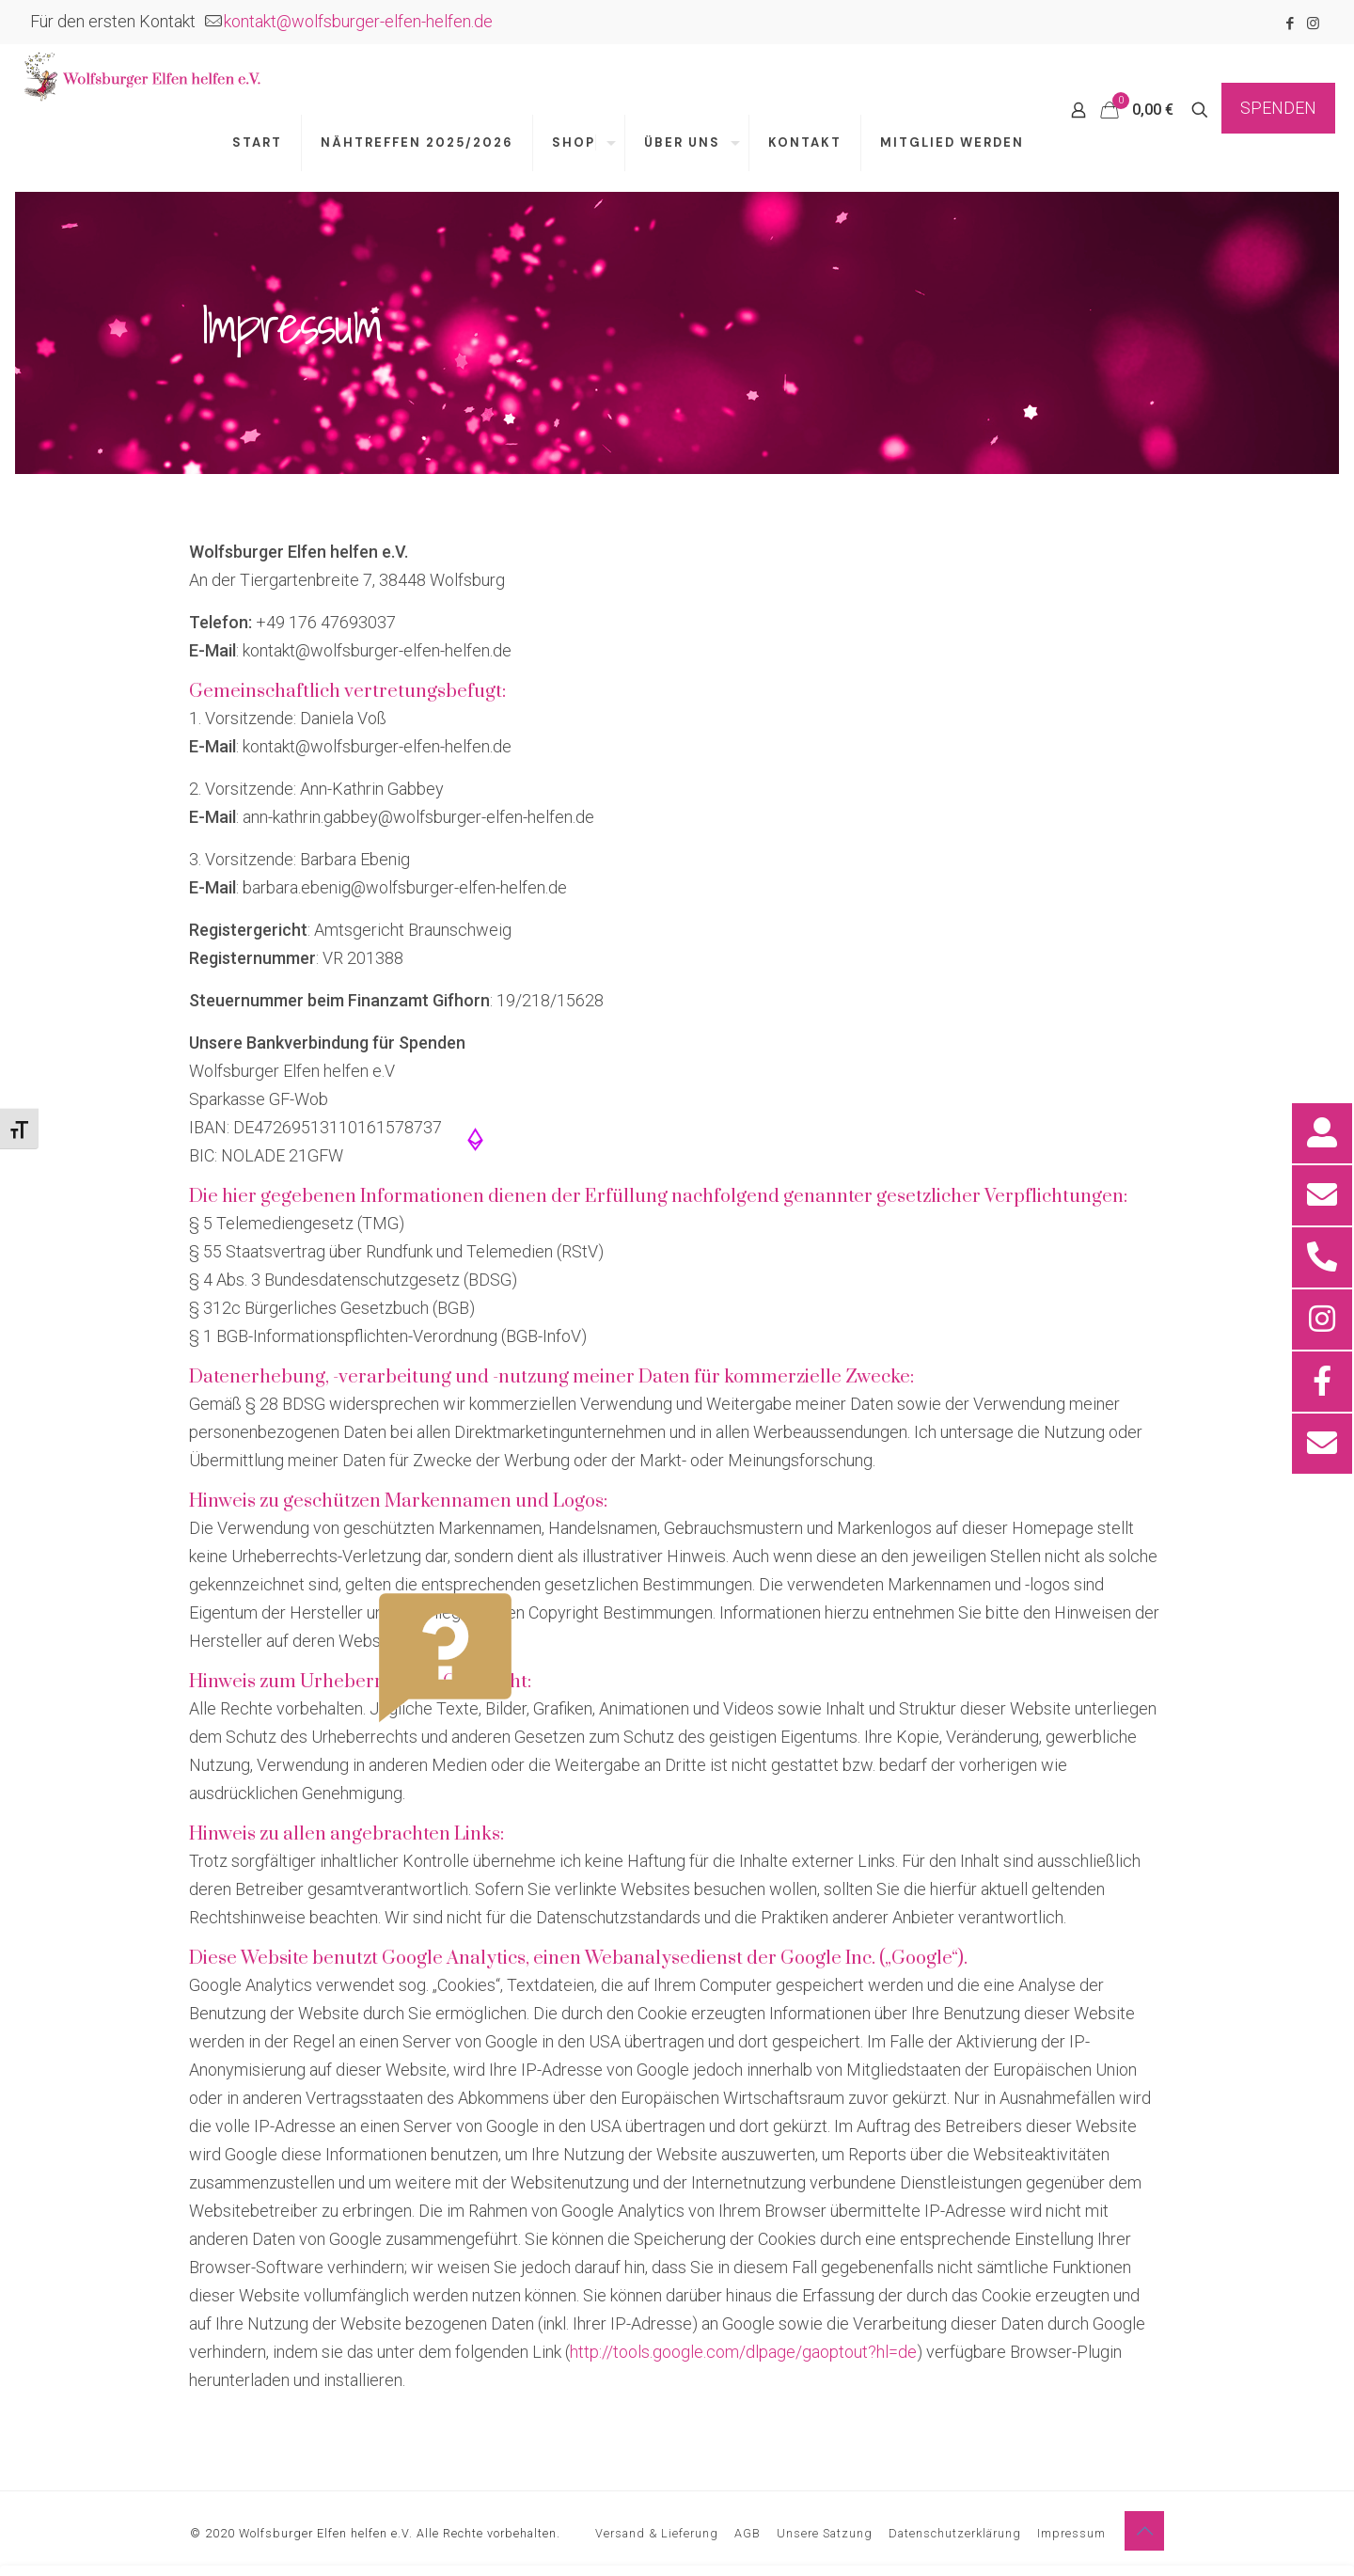 The height and width of the screenshot is (2576, 1354). Describe the element at coordinates (475, 1139) in the screenshot. I see `view ethereum wallet balance` at that location.